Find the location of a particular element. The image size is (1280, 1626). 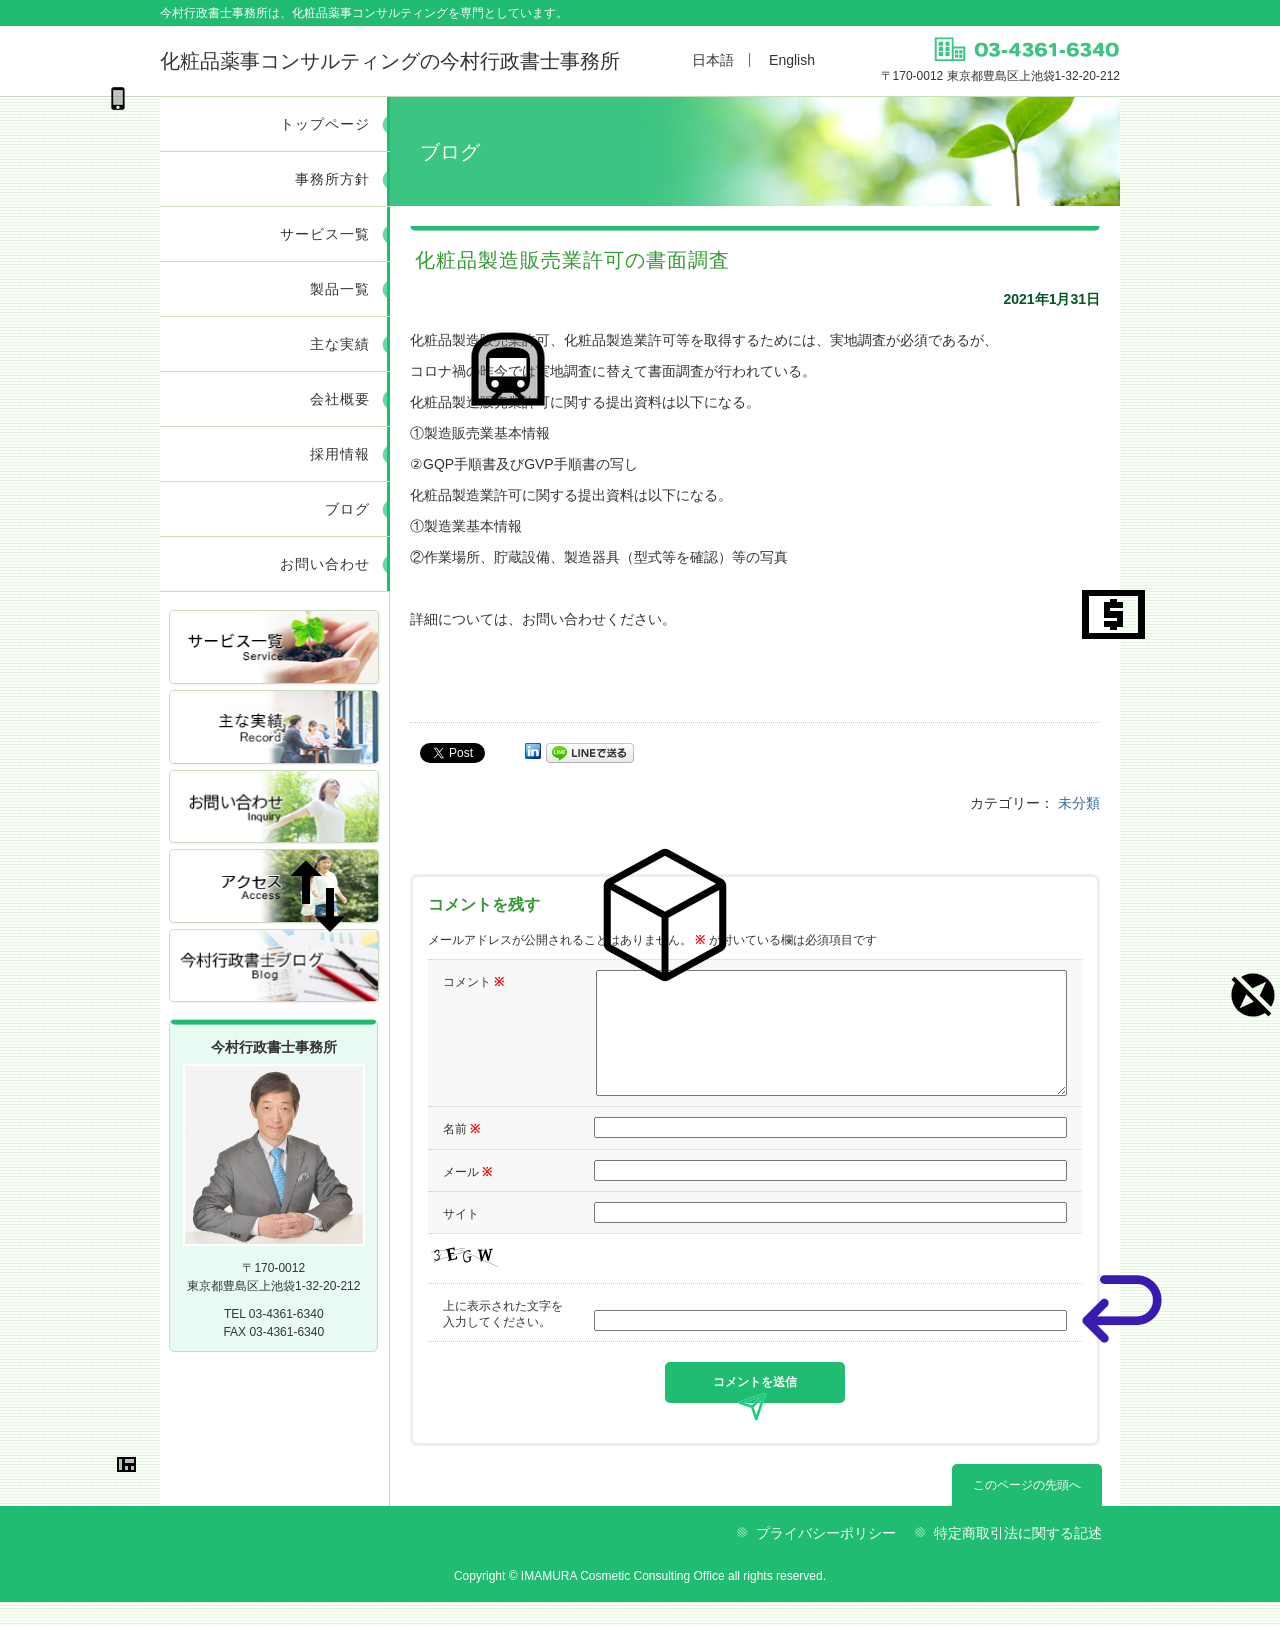

find nearby ATMs or cash machines is located at coordinates (1113, 614).